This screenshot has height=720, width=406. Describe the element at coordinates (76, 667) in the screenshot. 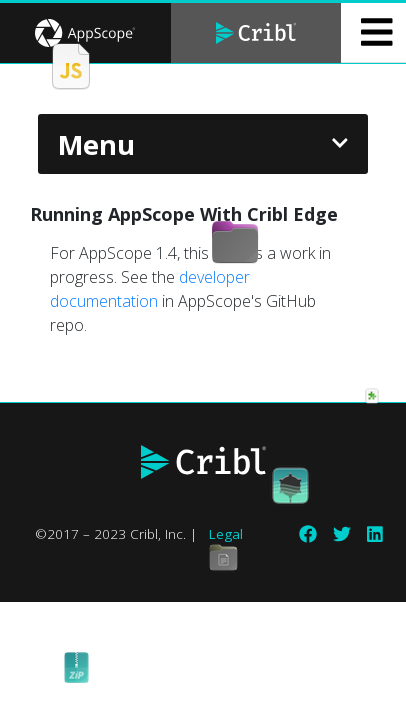

I see `open or extract a compressed zip file` at that location.